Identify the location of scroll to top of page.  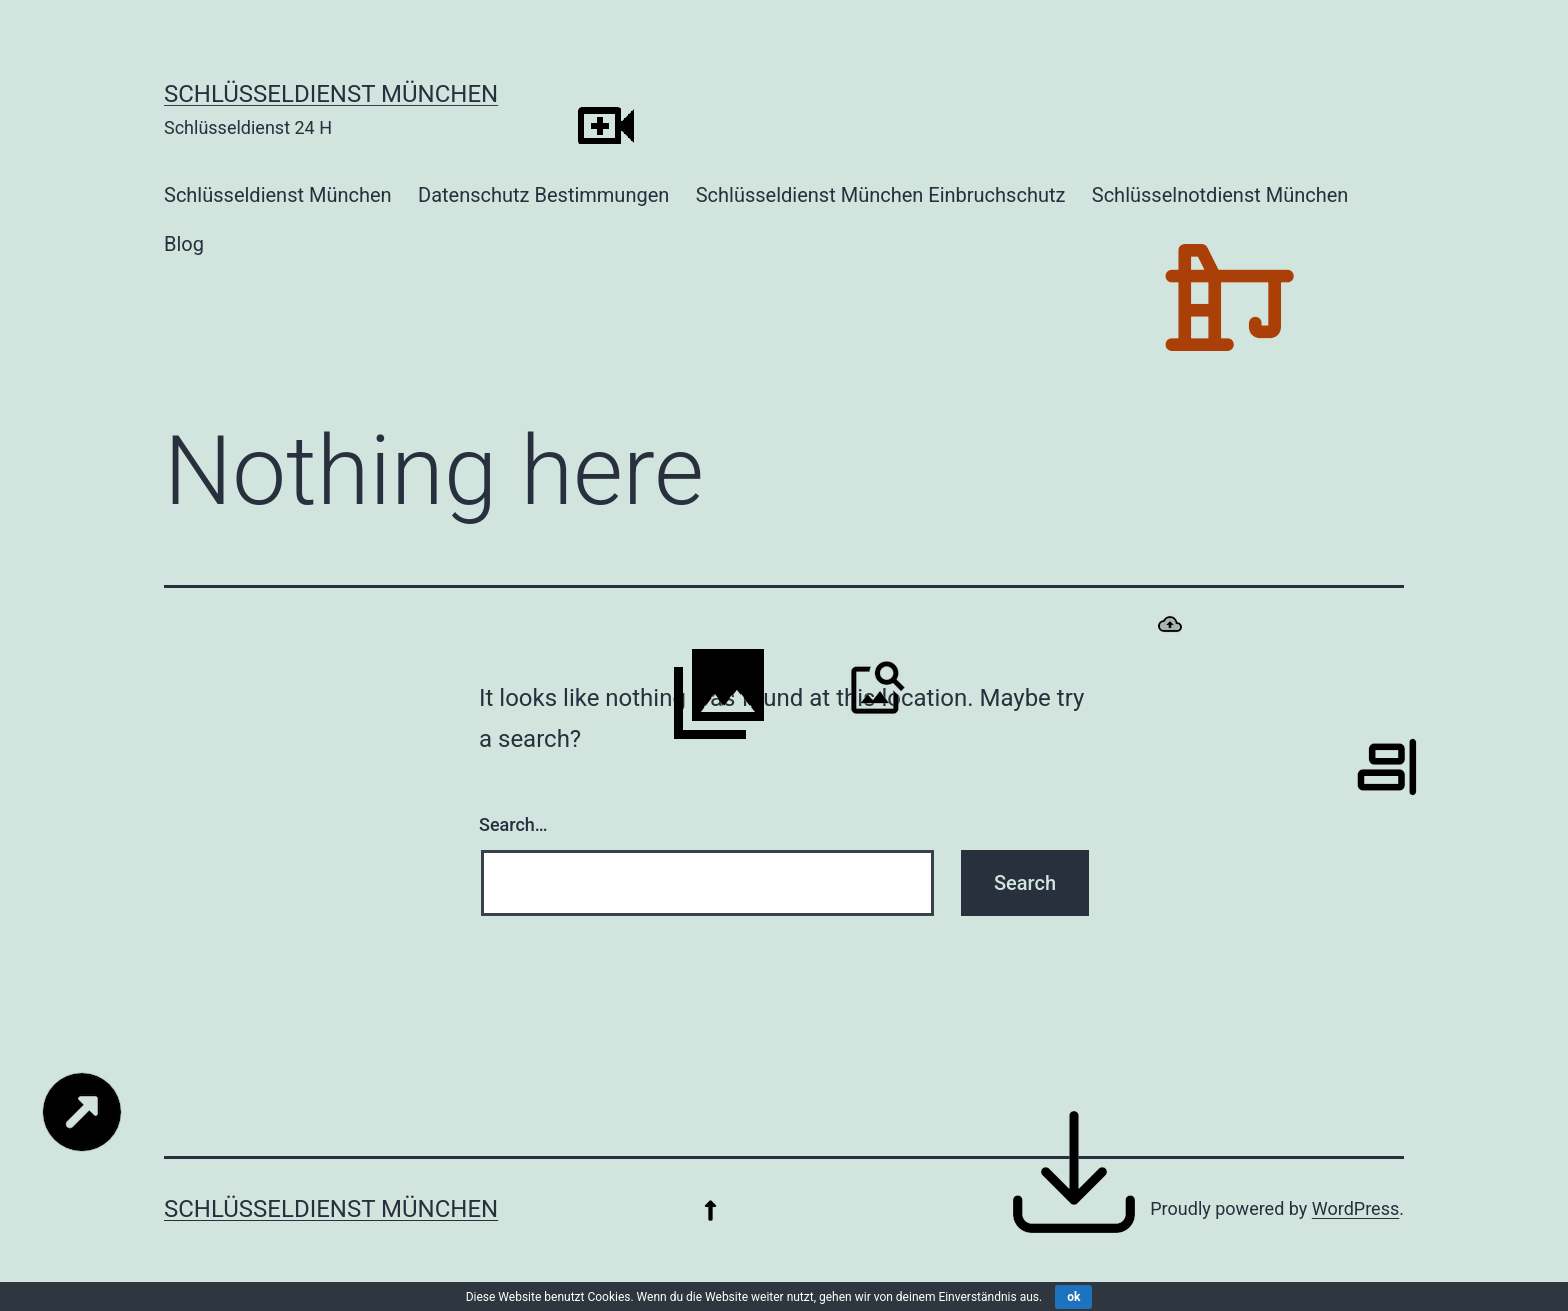
(710, 1210).